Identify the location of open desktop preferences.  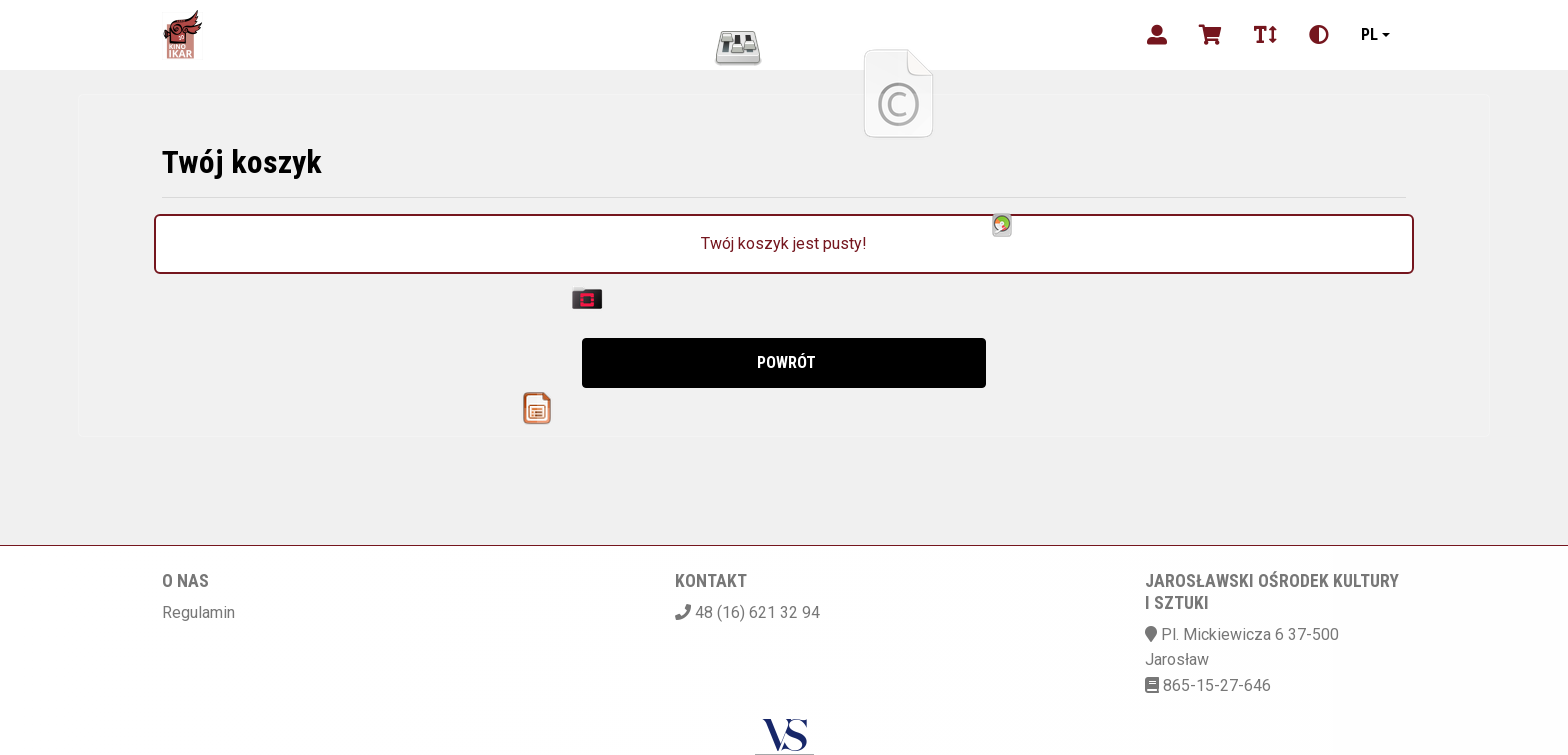
(738, 47).